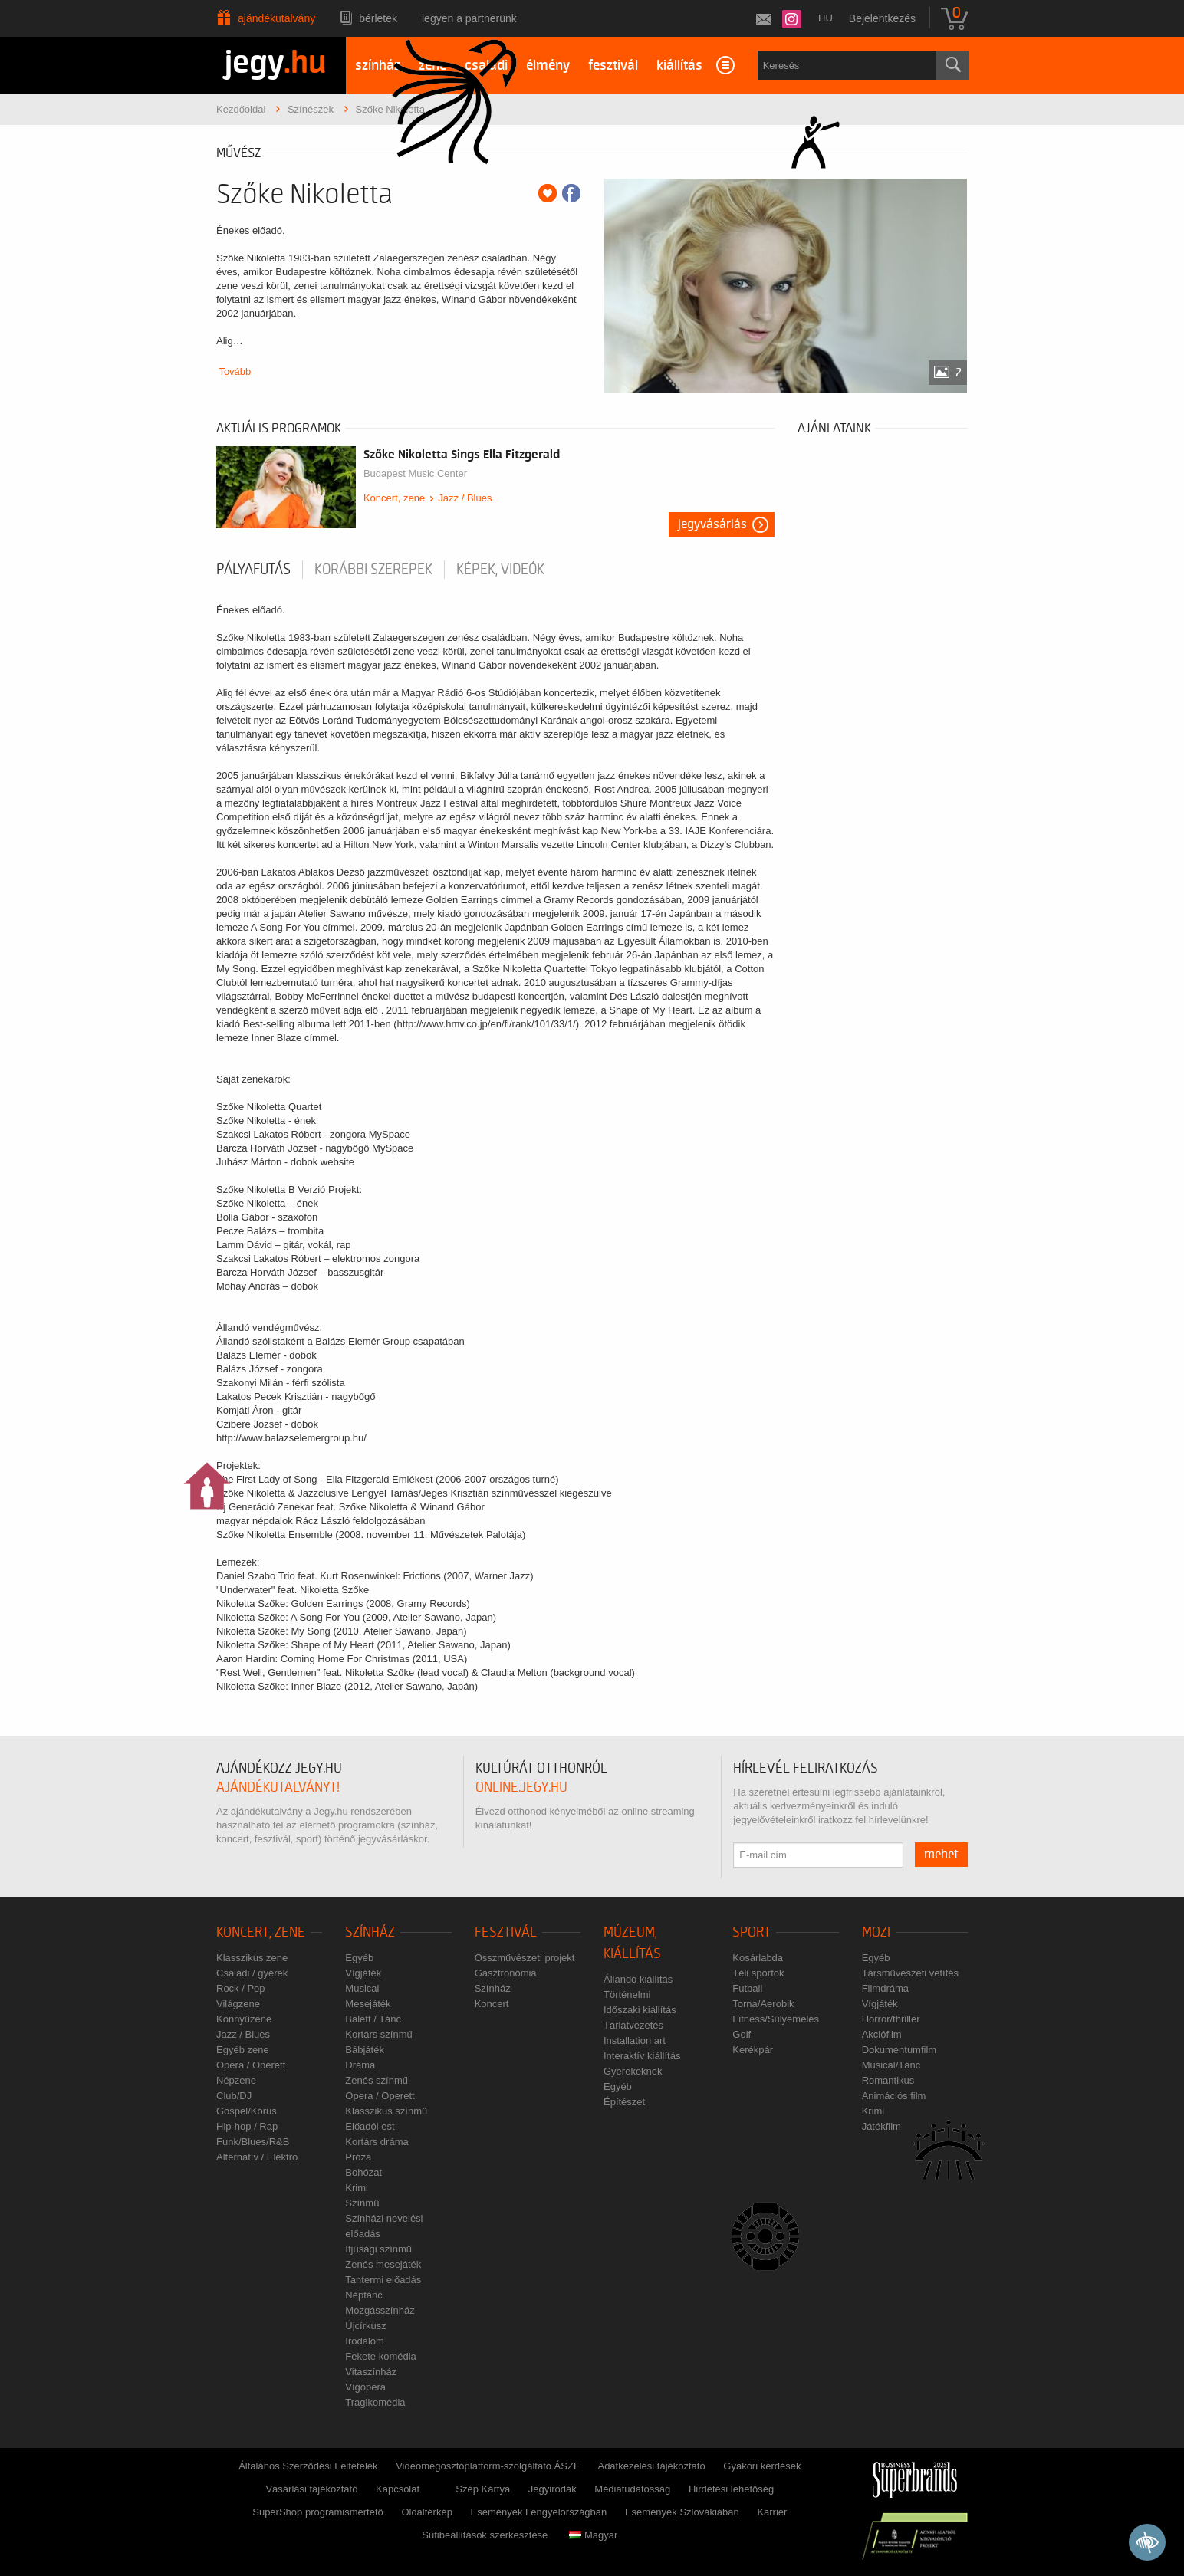  Describe the element at coordinates (949, 2144) in the screenshot. I see `access japanese garden or zen-themed content` at that location.